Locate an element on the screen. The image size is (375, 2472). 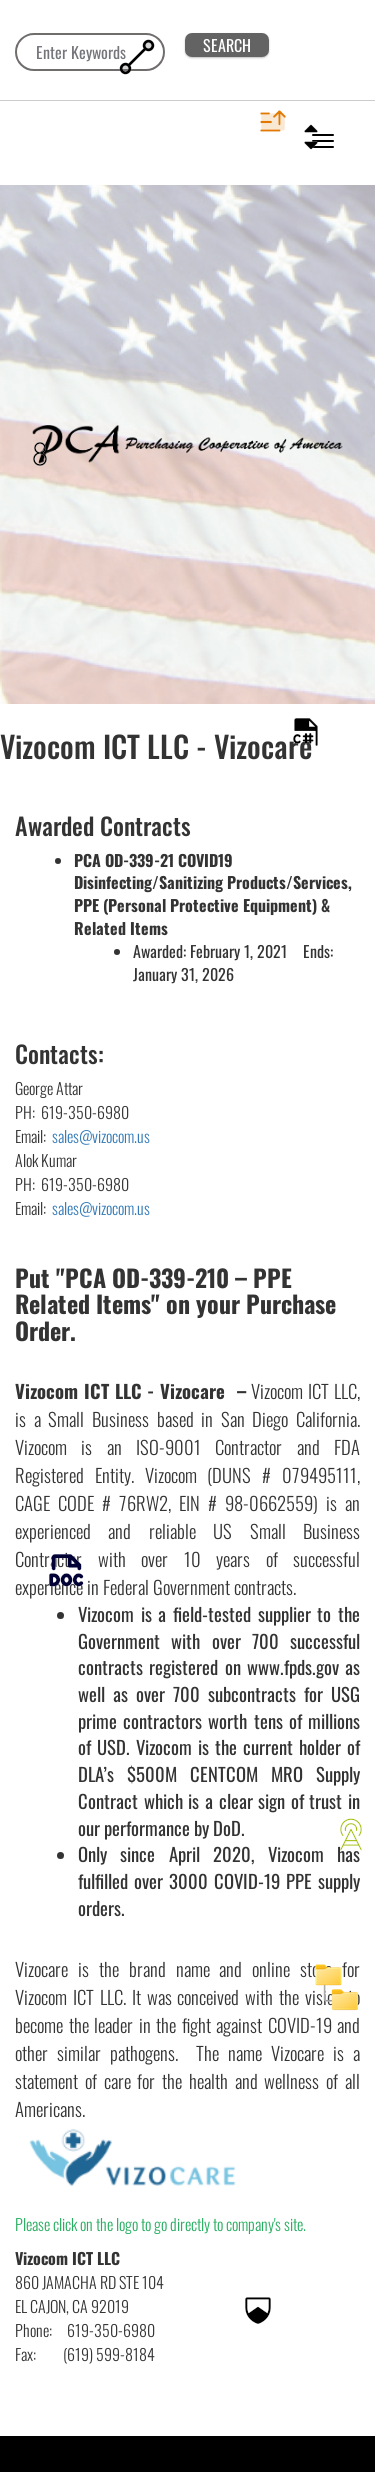
view folder hierarchy or directory structure is located at coordinates (338, 1987).